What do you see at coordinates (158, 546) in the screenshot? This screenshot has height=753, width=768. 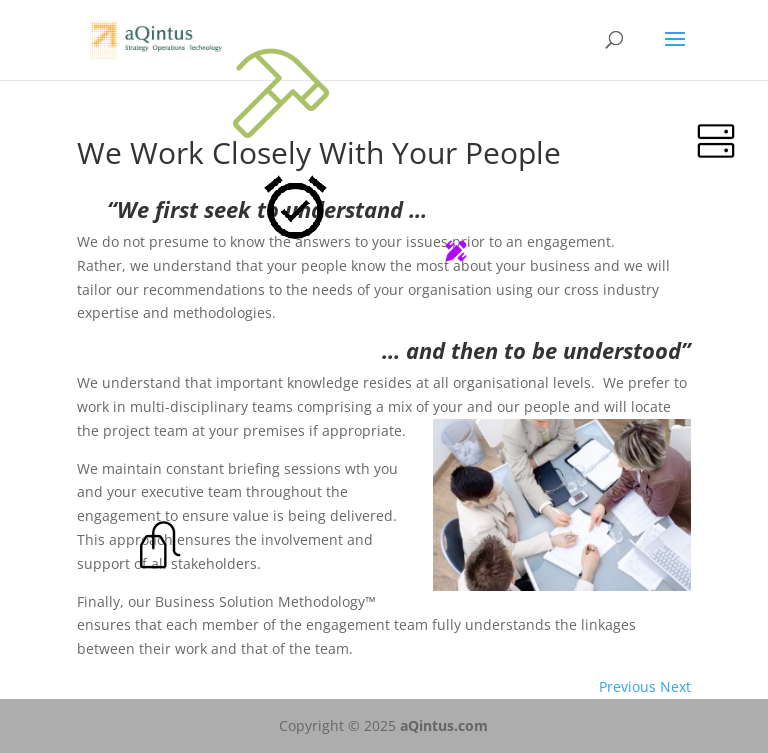 I see `browse tea or hot beverage options` at bounding box center [158, 546].